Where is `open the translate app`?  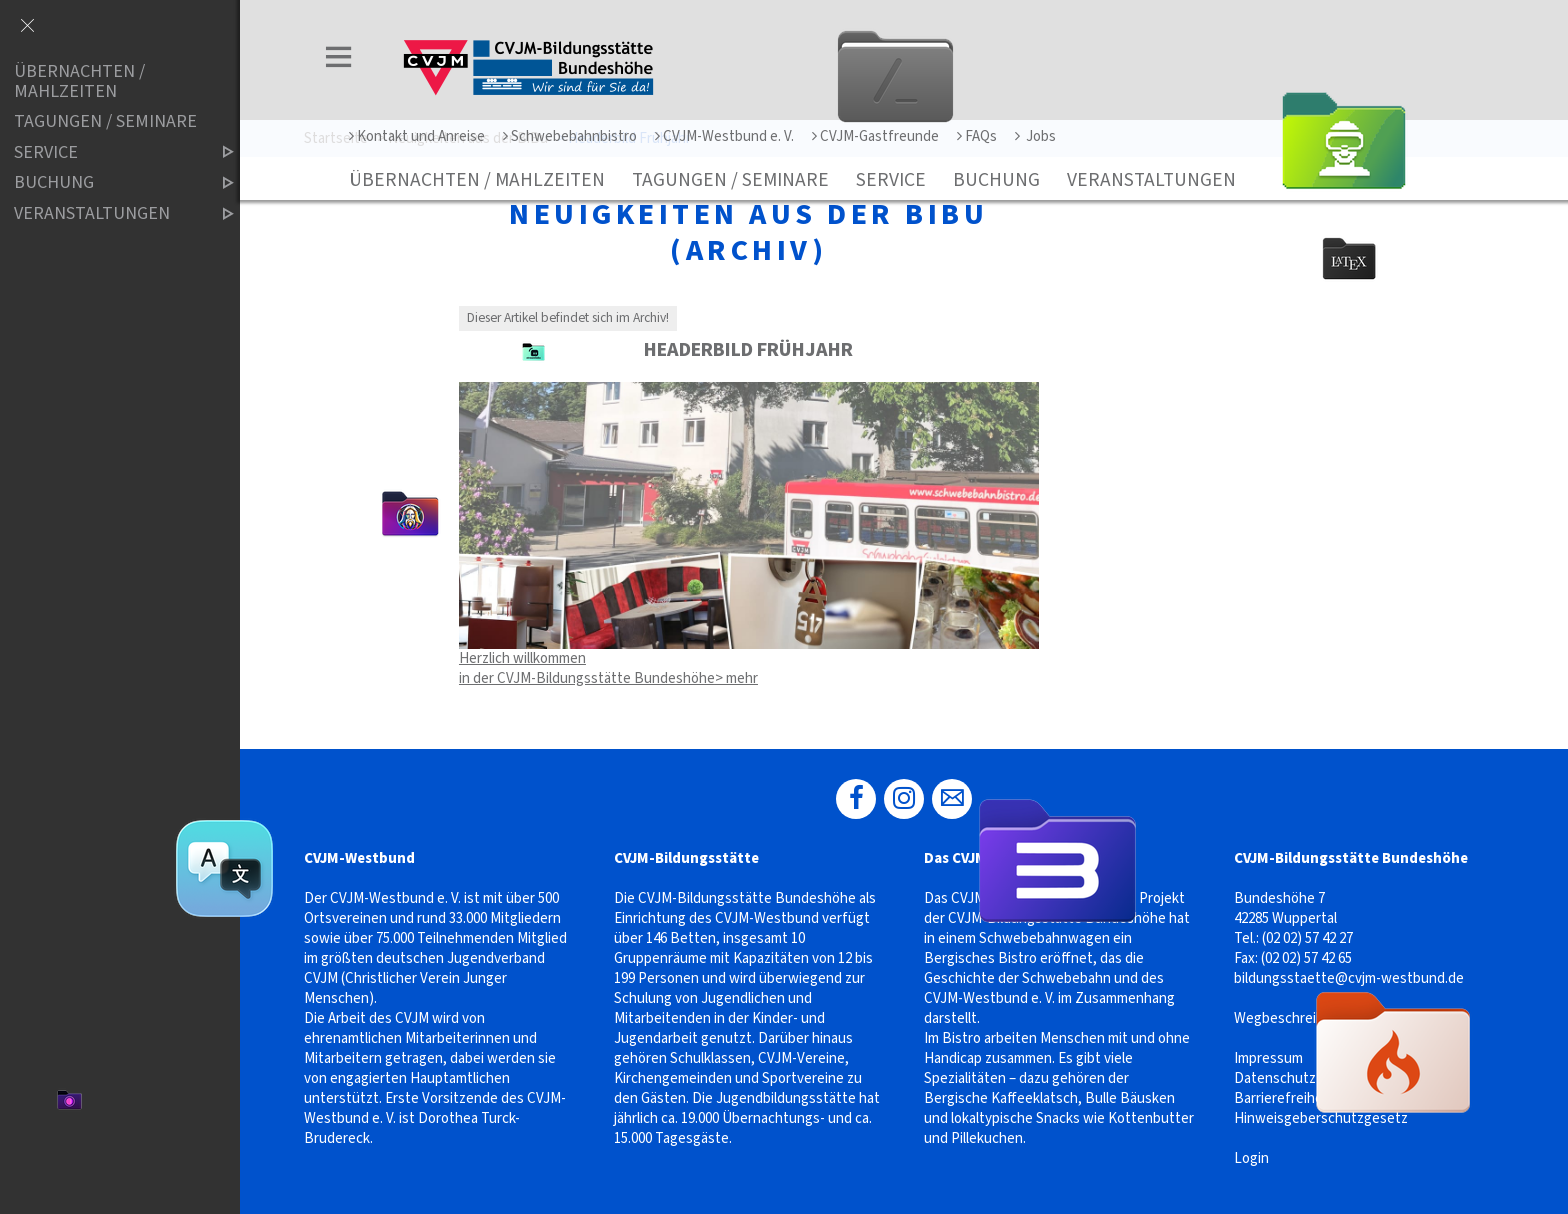
open the translate app is located at coordinates (224, 868).